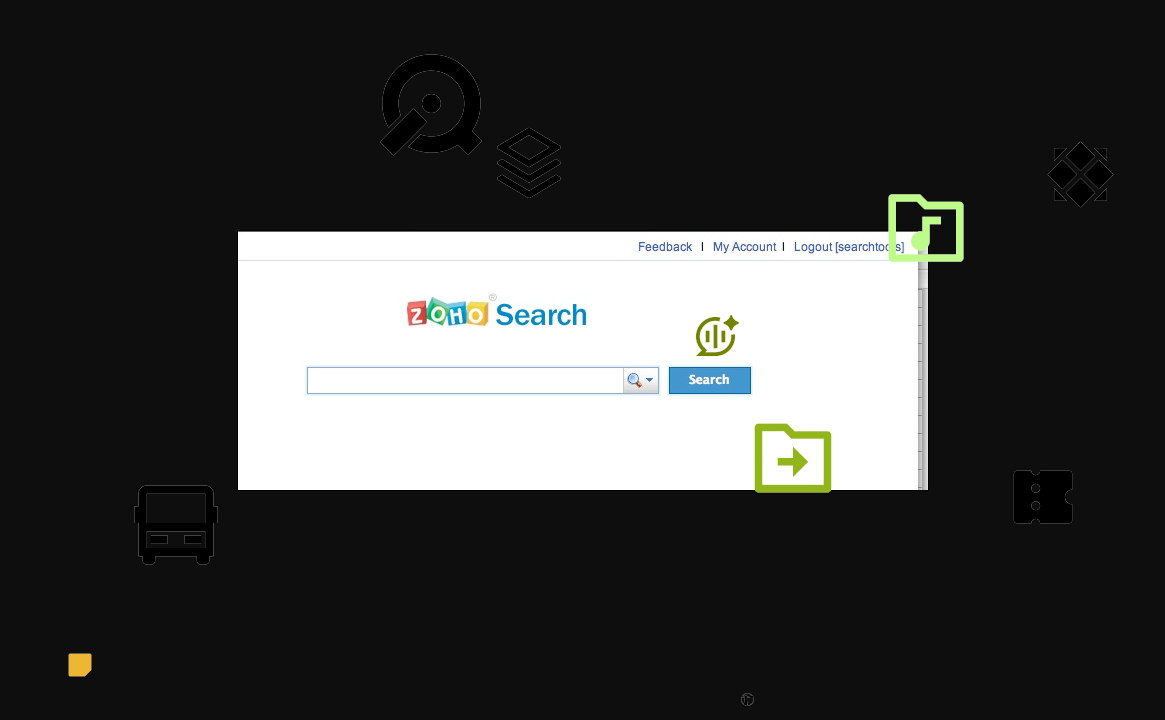 Image resolution: width=1165 pixels, height=720 pixels. What do you see at coordinates (747, 699) in the screenshot?
I see `watchman monitoring logo` at bounding box center [747, 699].